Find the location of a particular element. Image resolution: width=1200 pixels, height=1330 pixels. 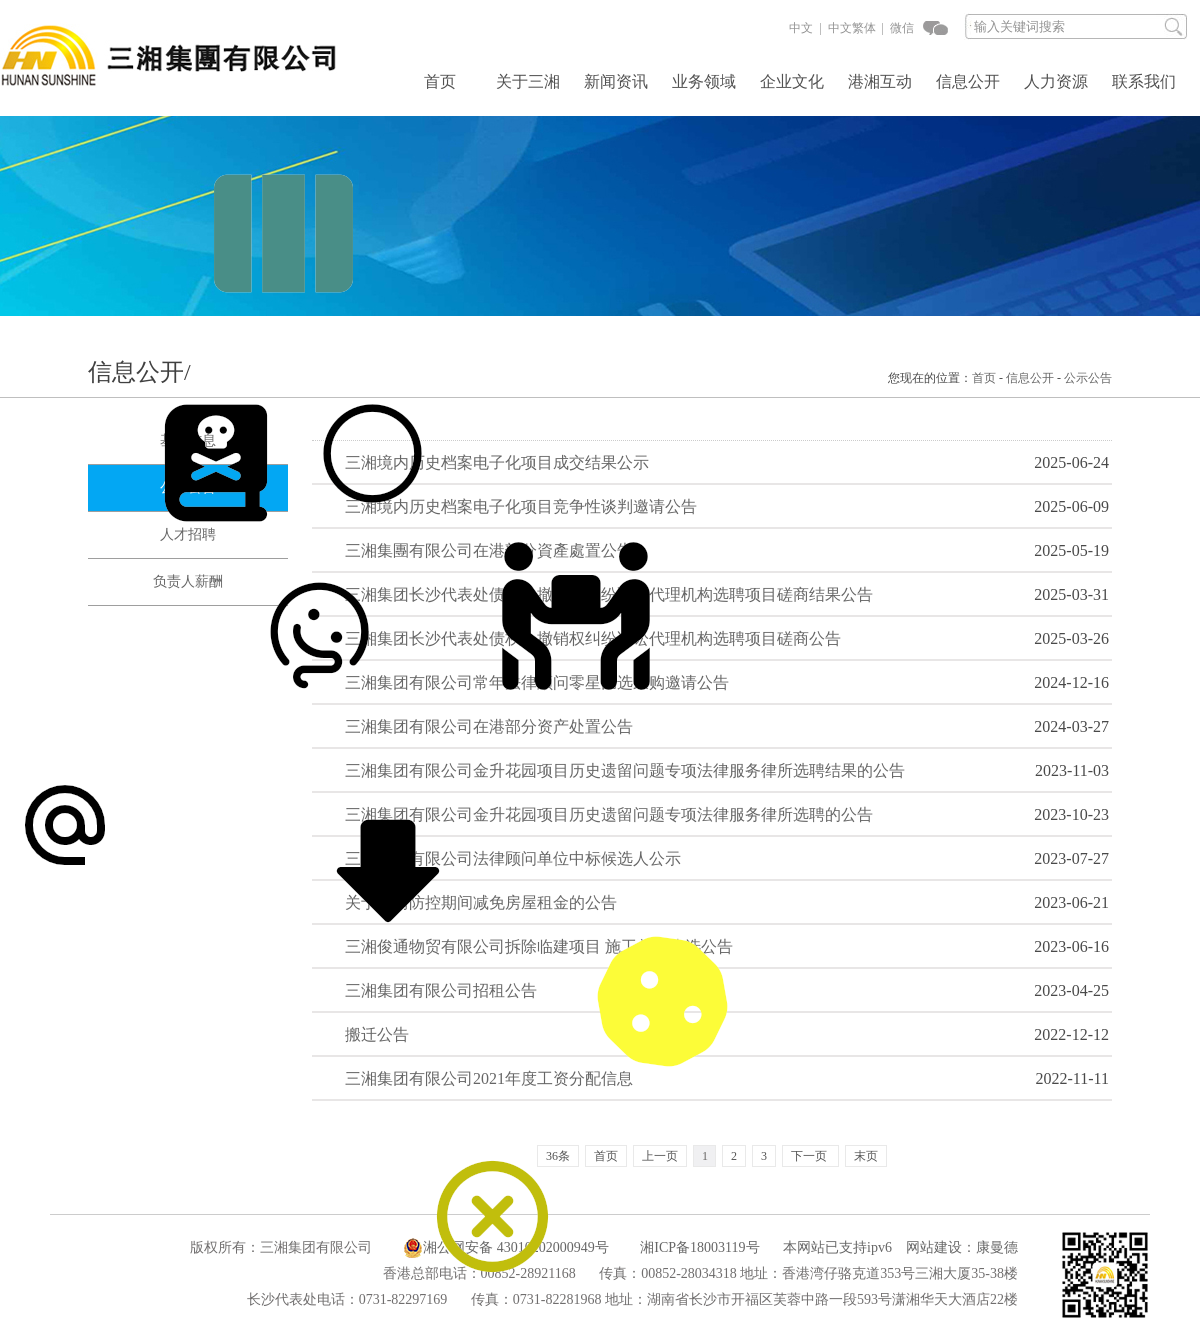

switch to column view layout is located at coordinates (283, 233).